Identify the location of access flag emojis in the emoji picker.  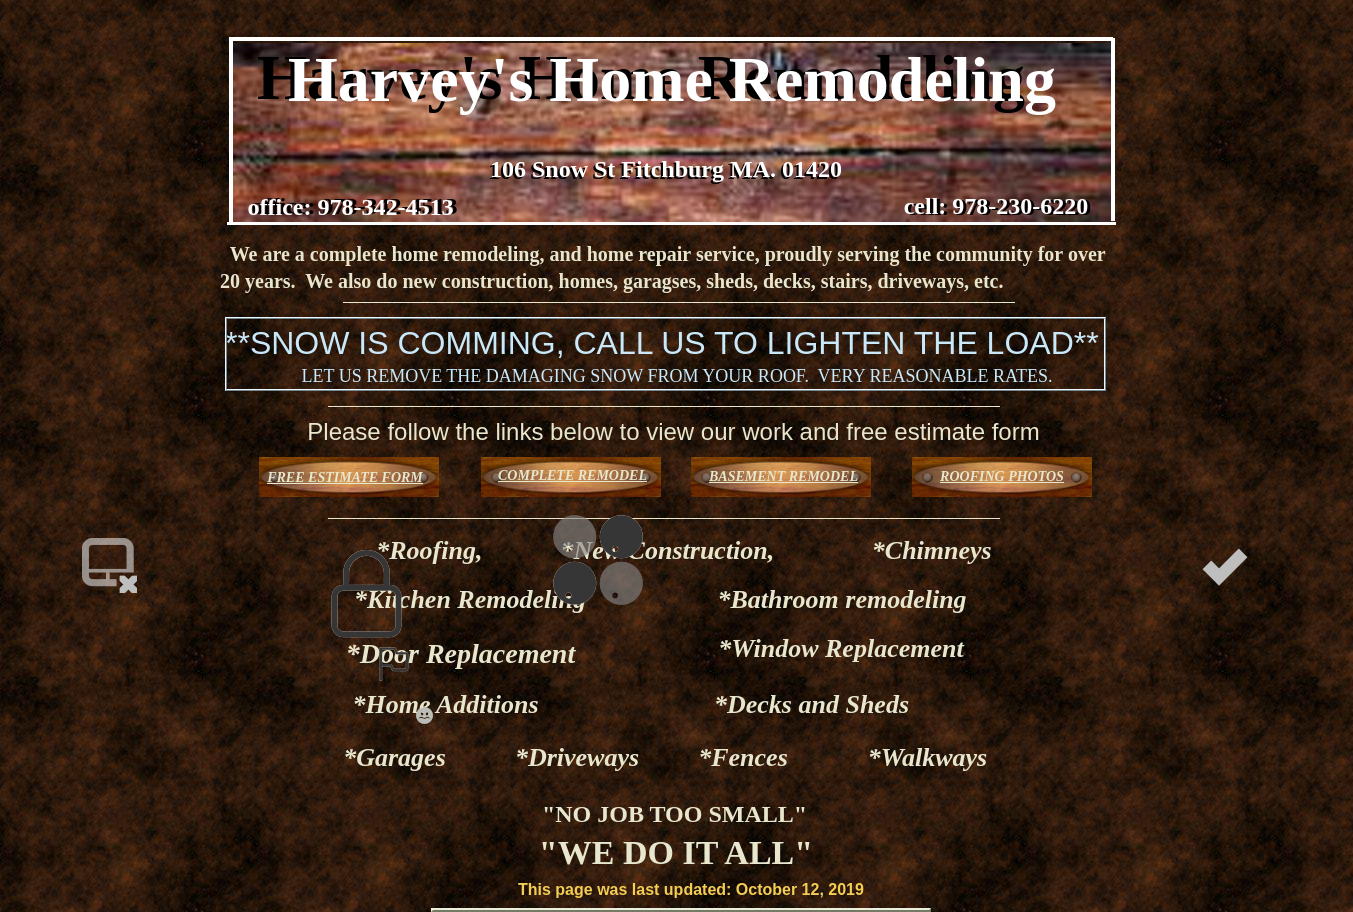
(394, 664).